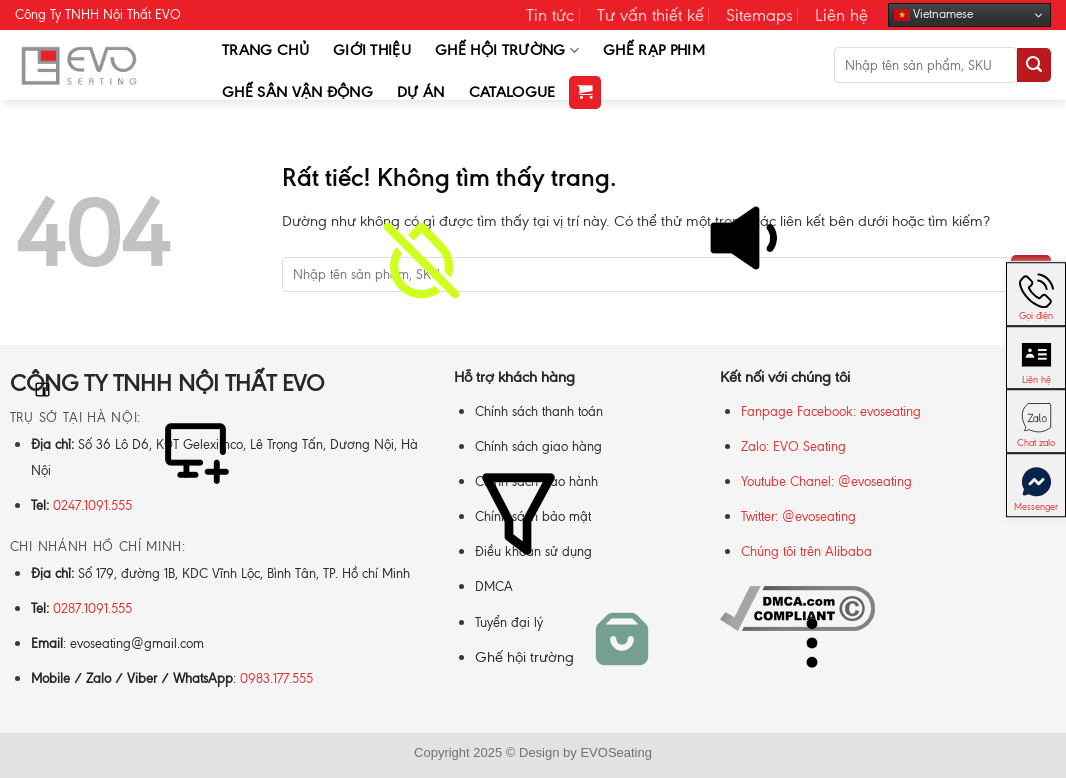 The image size is (1066, 778). Describe the element at coordinates (742, 238) in the screenshot. I see `decrease audio volume` at that location.